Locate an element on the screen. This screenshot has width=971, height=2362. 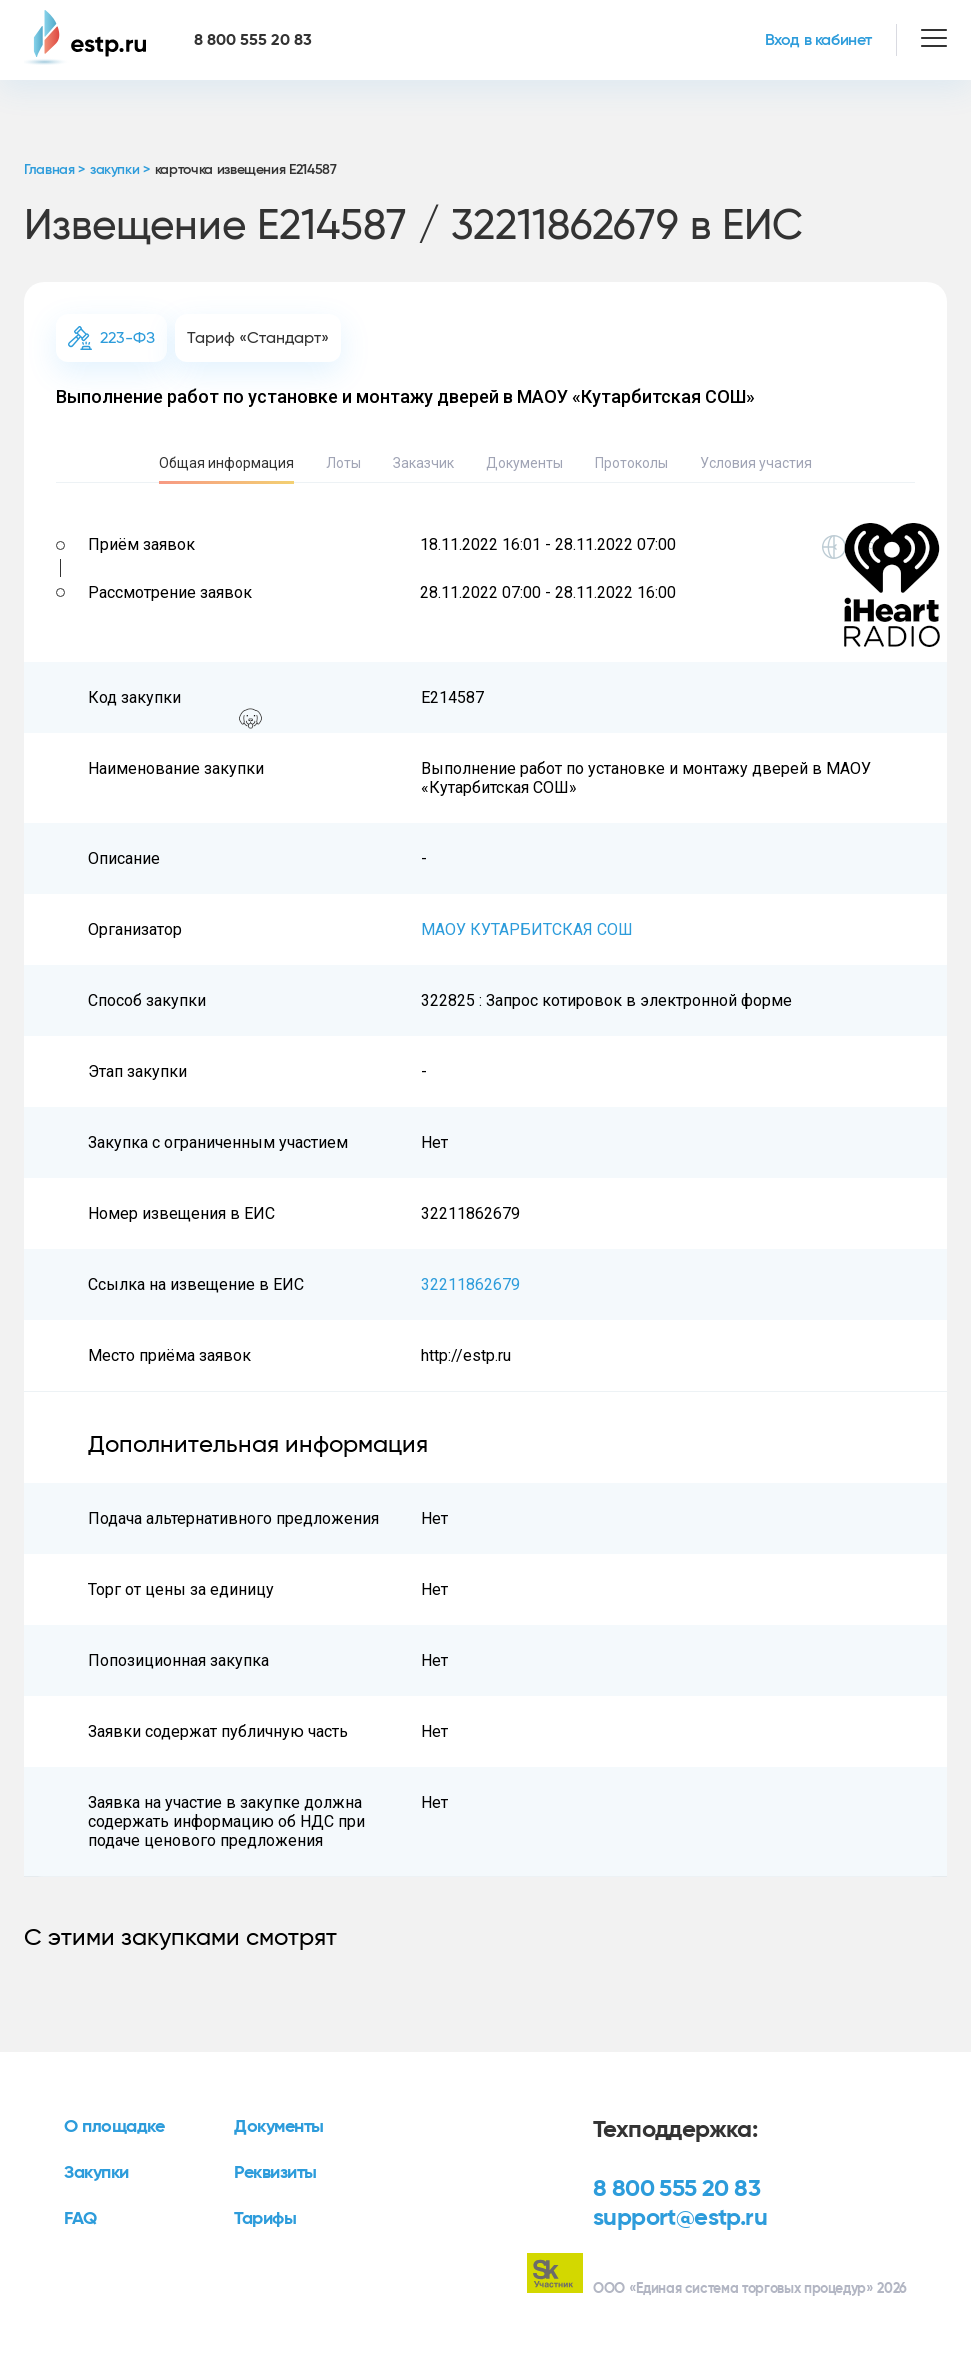
open bruno API client is located at coordinates (250, 718).